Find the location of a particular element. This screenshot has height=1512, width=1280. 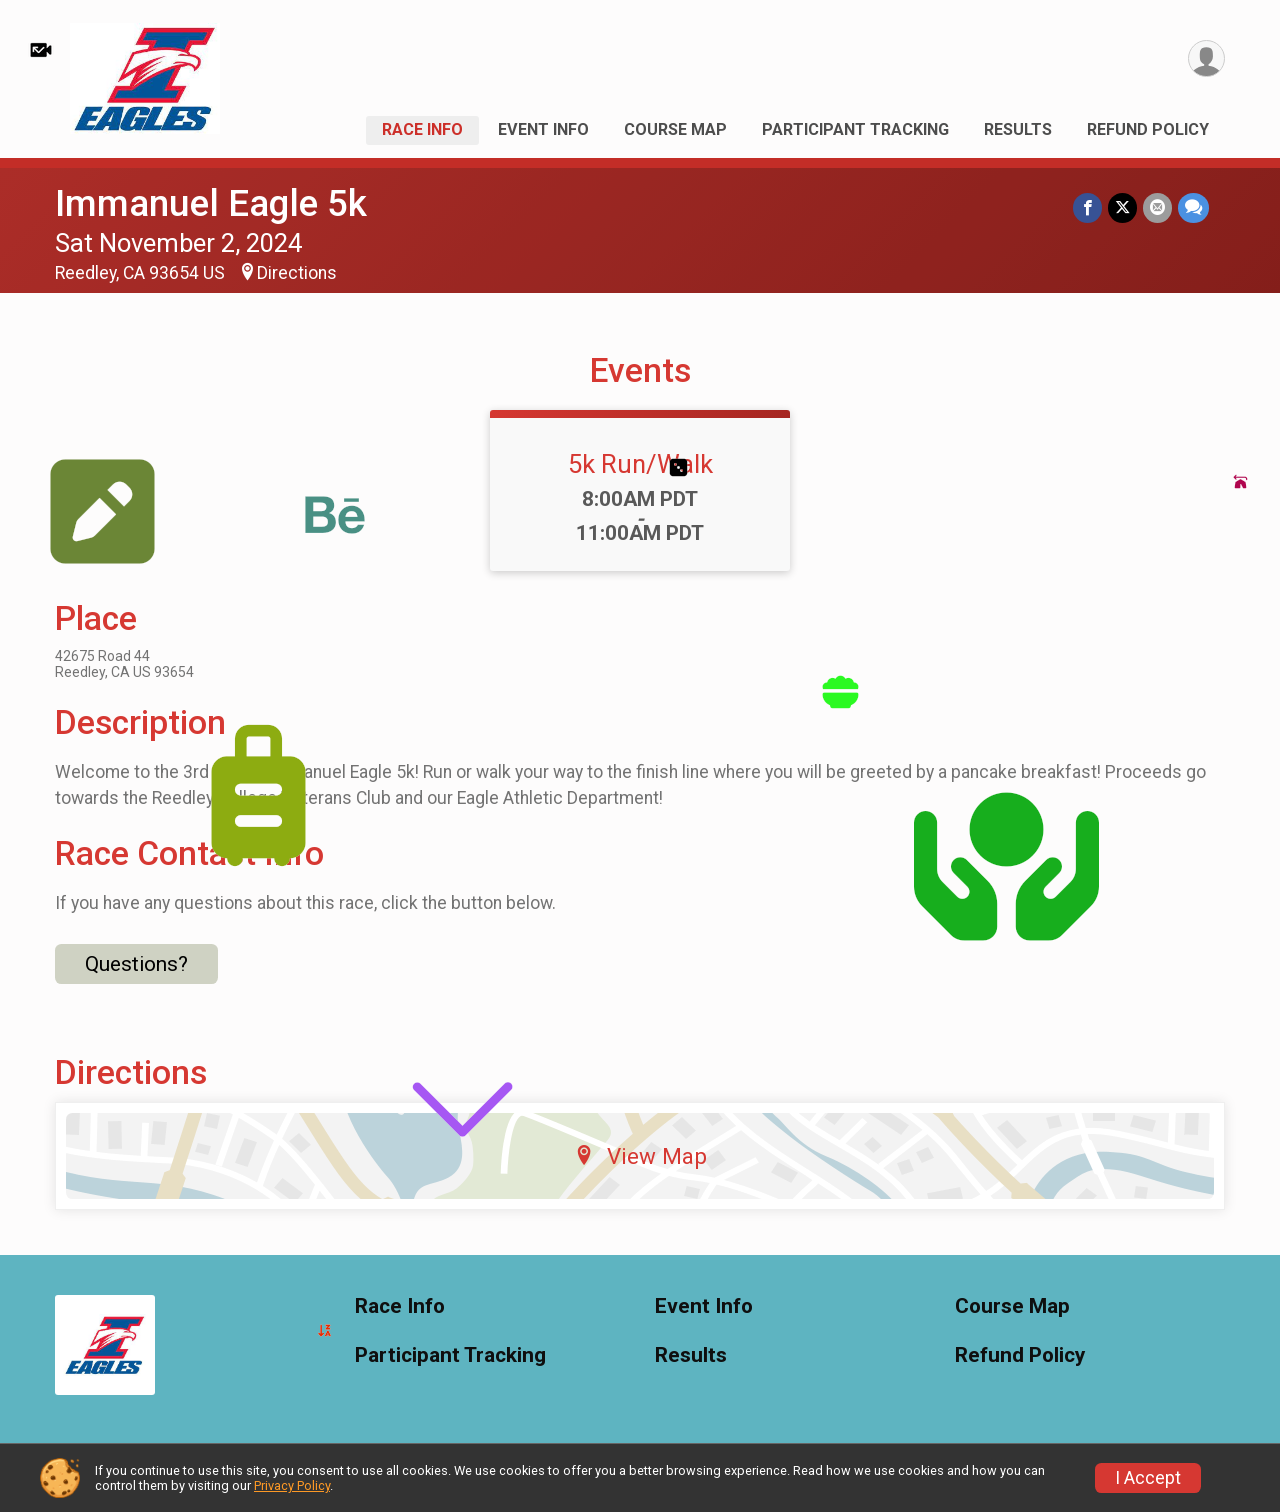

expand a dropdown menu or section is located at coordinates (462, 1109).